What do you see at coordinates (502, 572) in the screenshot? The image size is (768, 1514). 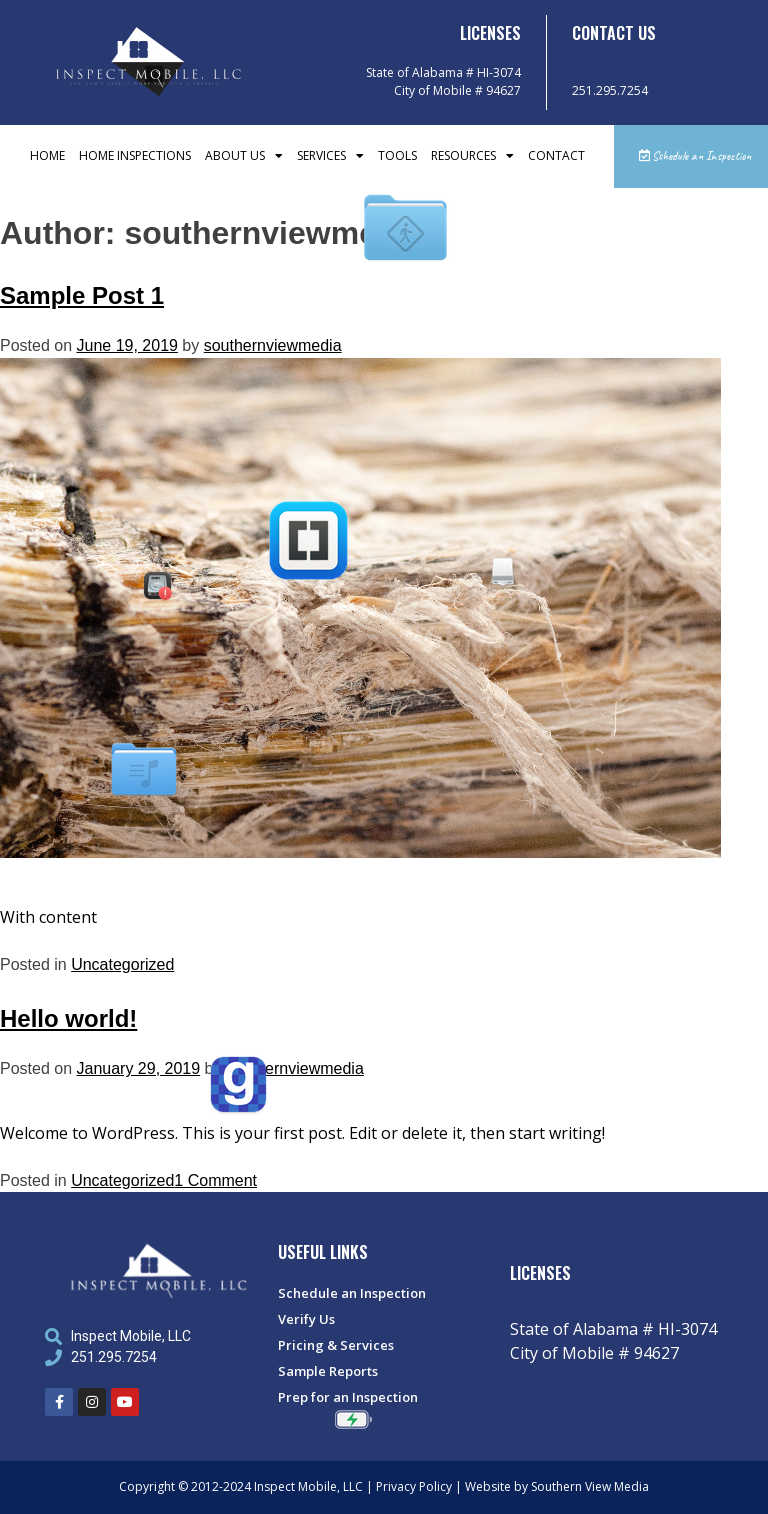 I see `access optical disc drive` at bounding box center [502, 572].